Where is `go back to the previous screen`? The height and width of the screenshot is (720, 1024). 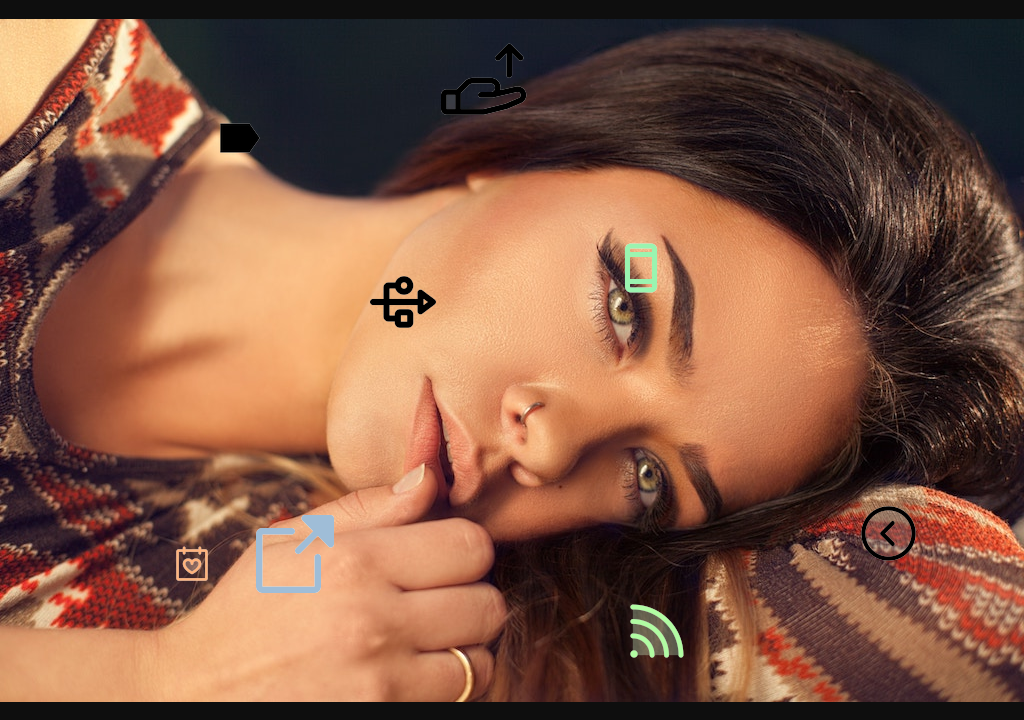
go back to the previous screen is located at coordinates (888, 533).